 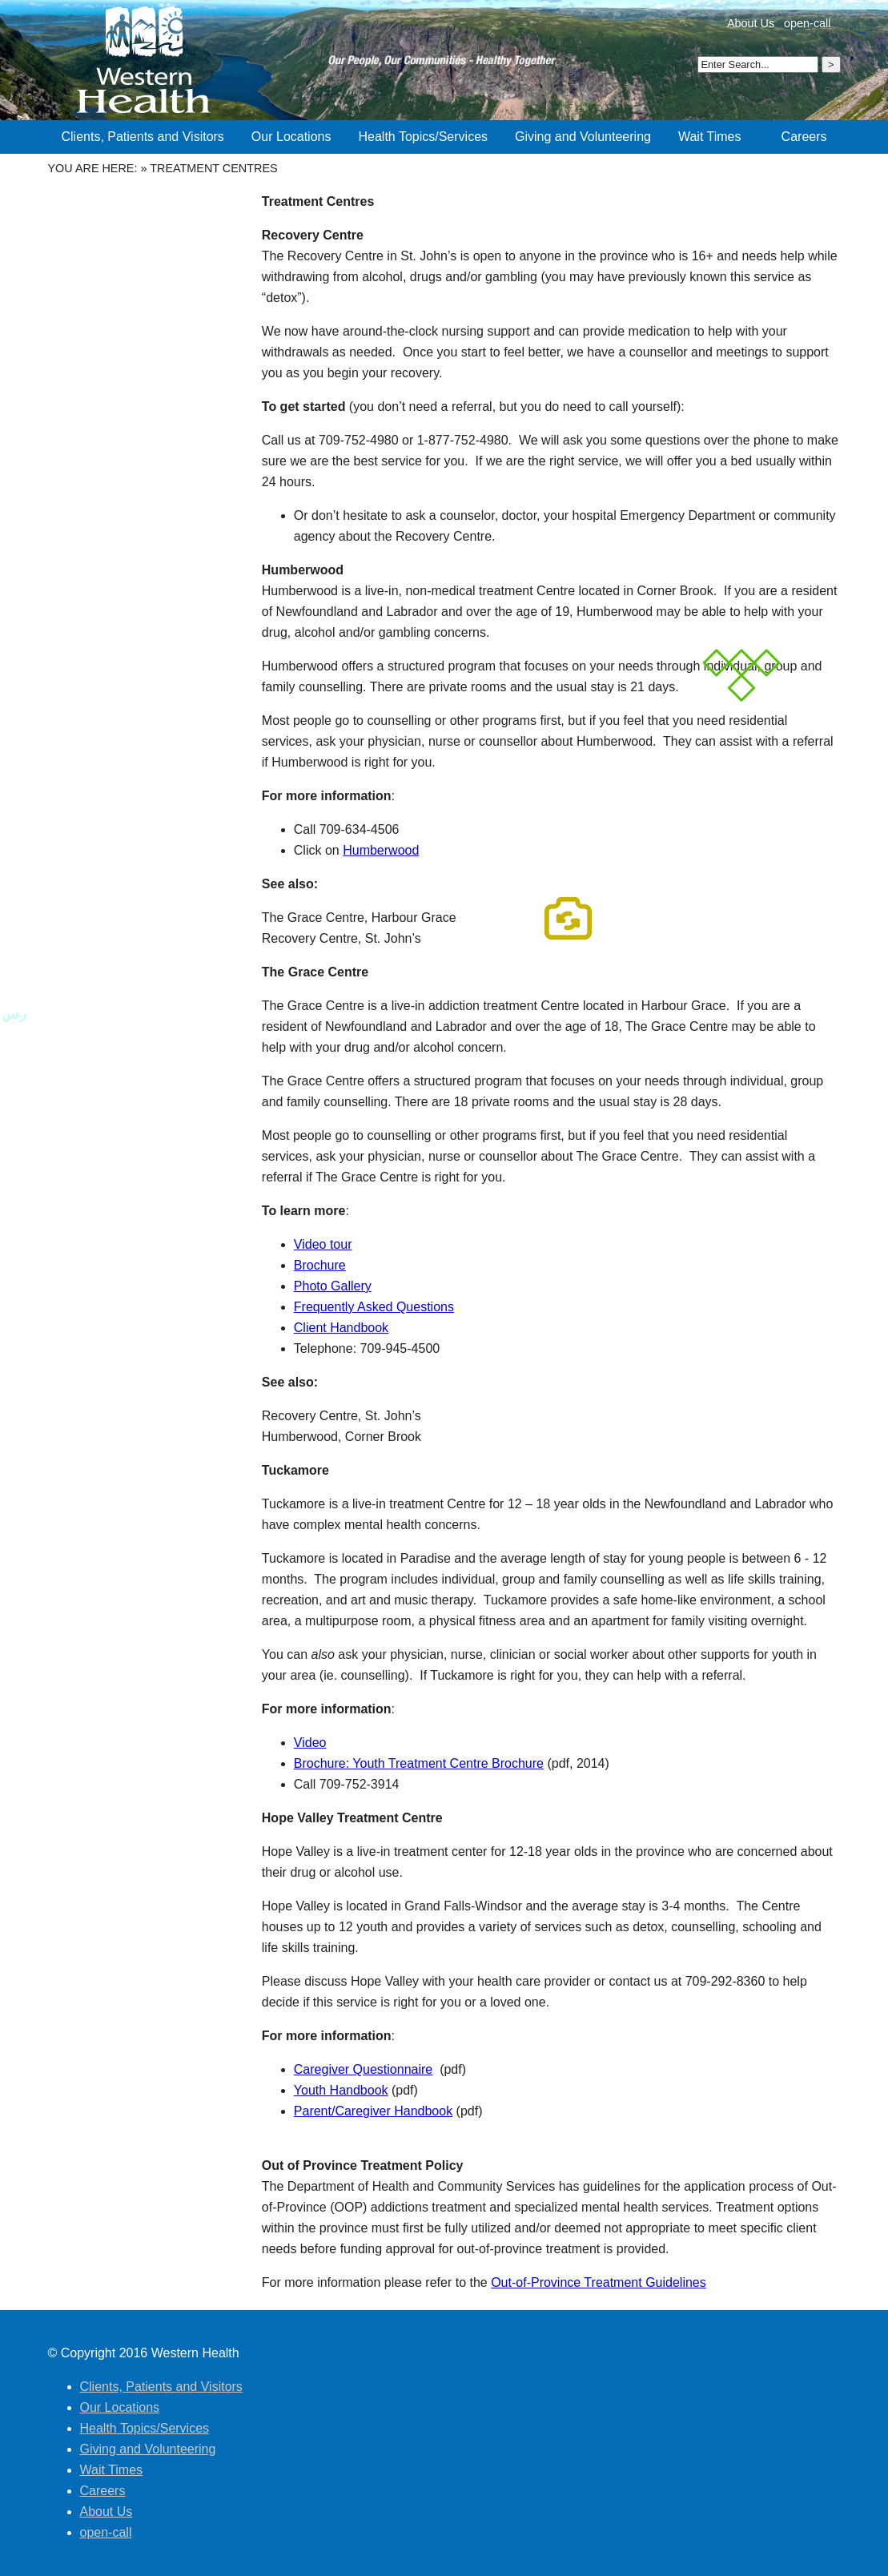 I want to click on switch between front and rear camera, so click(x=568, y=918).